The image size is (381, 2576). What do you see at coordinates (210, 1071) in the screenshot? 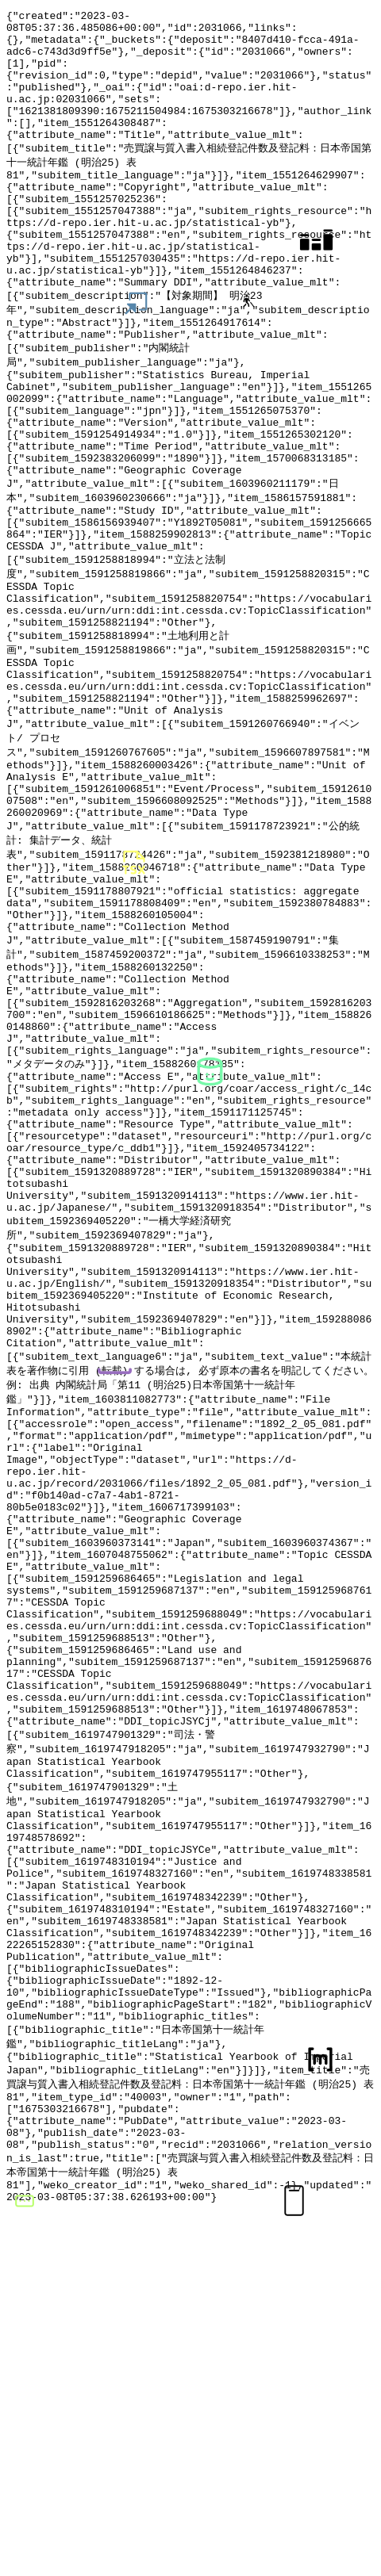
I see `indicates a healthy or happy database status` at bounding box center [210, 1071].